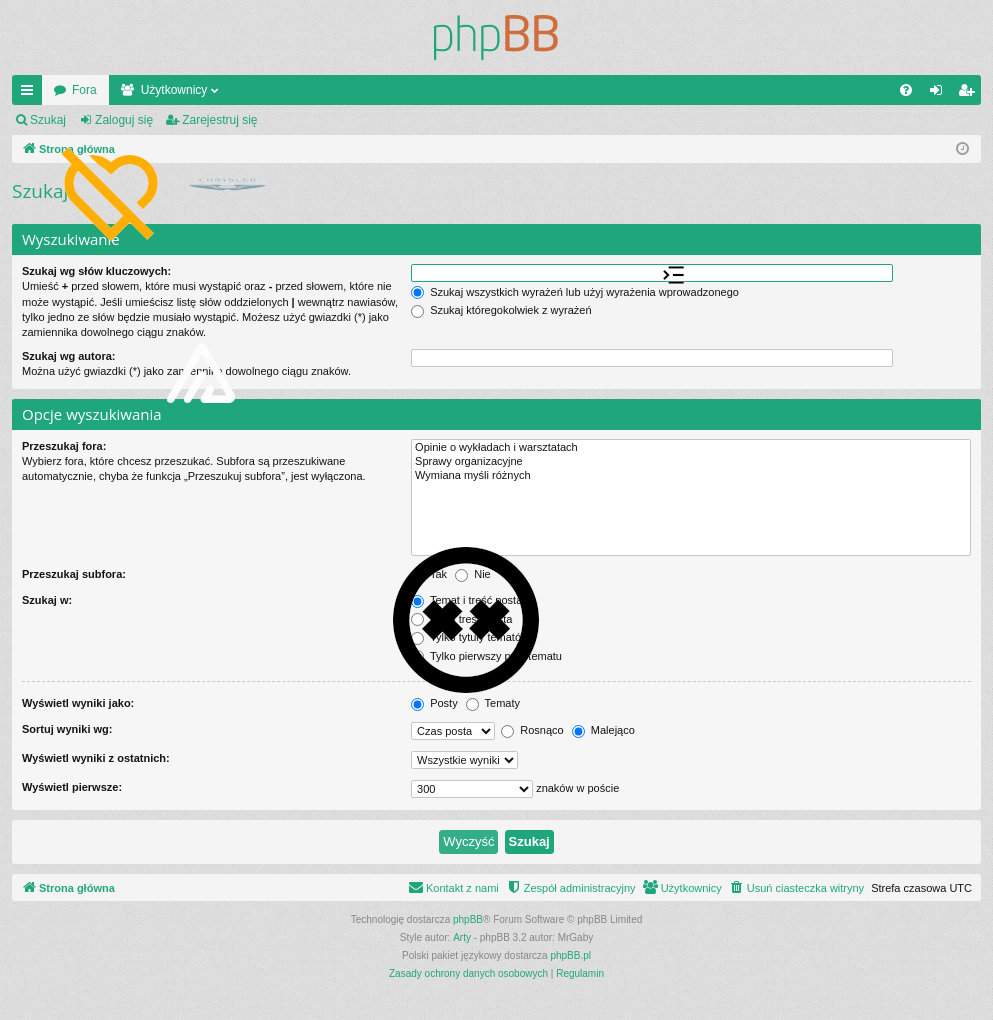 The image size is (993, 1020). What do you see at coordinates (201, 373) in the screenshot?
I see `open the AList file management application` at bounding box center [201, 373].